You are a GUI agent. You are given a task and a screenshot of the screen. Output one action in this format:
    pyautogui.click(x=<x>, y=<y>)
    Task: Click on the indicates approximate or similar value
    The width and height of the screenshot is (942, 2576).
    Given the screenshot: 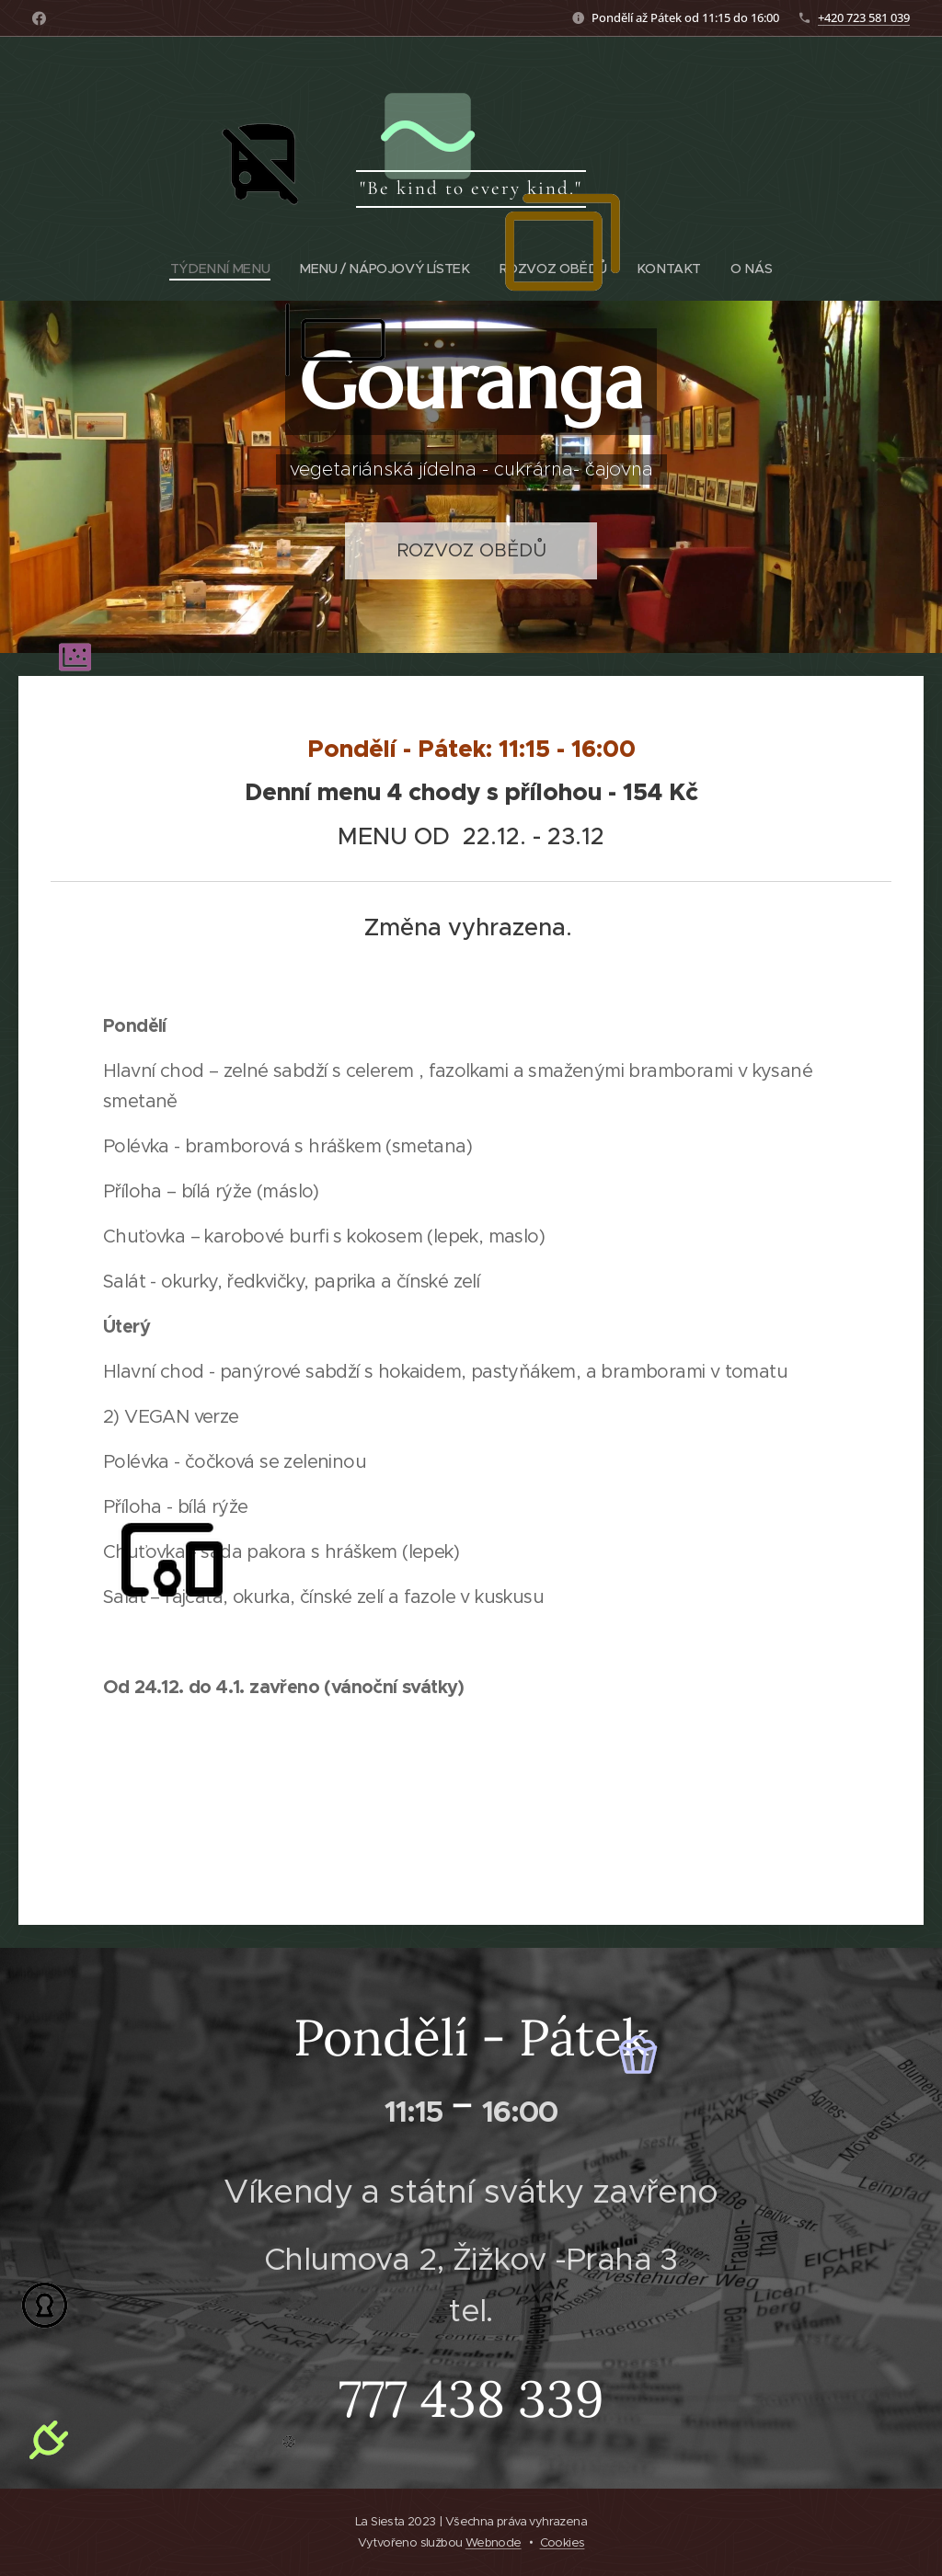 What is the action you would take?
    pyautogui.click(x=428, y=136)
    